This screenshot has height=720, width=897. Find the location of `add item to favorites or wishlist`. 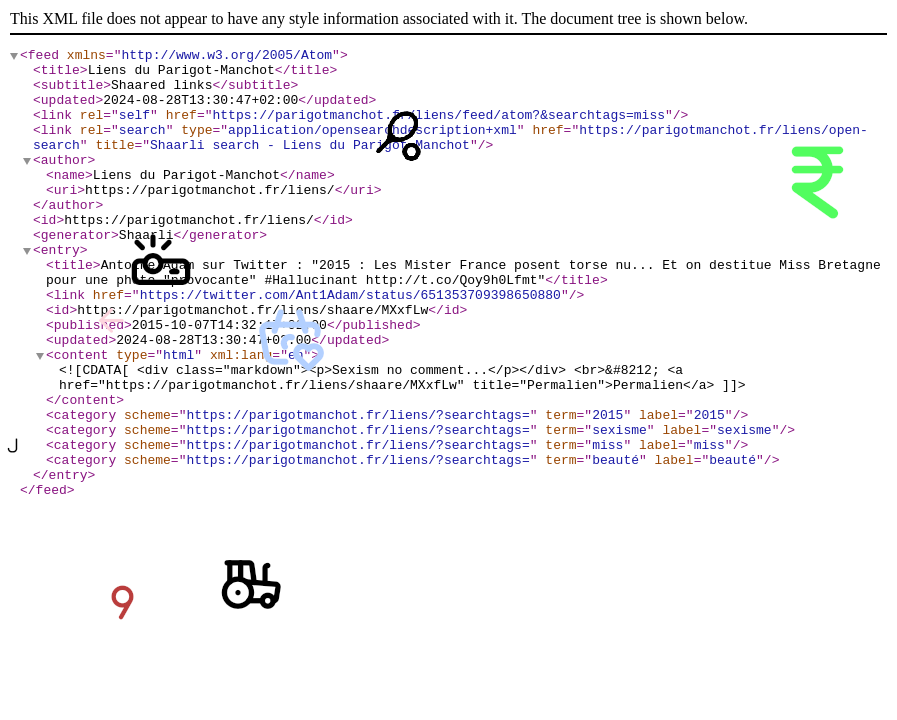

add item to favorites or wishlist is located at coordinates (290, 337).